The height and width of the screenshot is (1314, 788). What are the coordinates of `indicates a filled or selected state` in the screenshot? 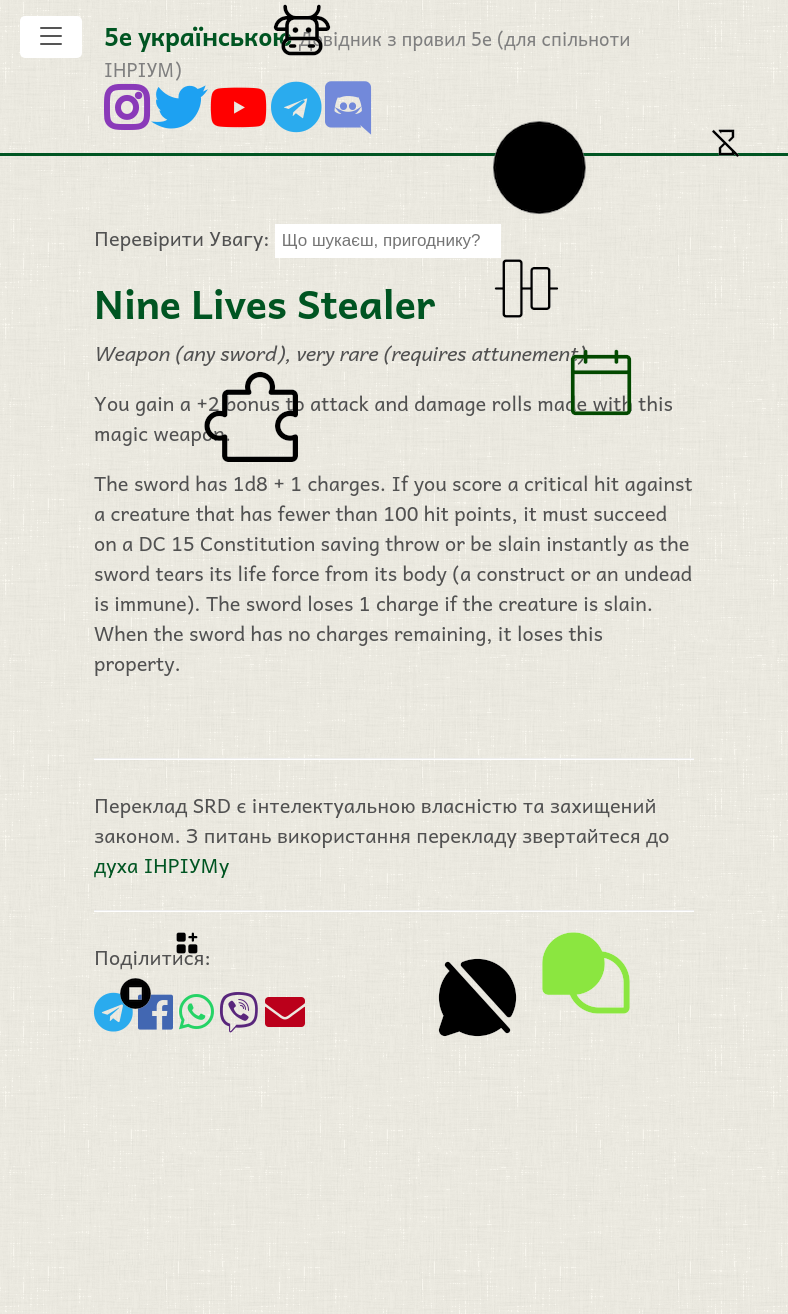 It's located at (539, 167).